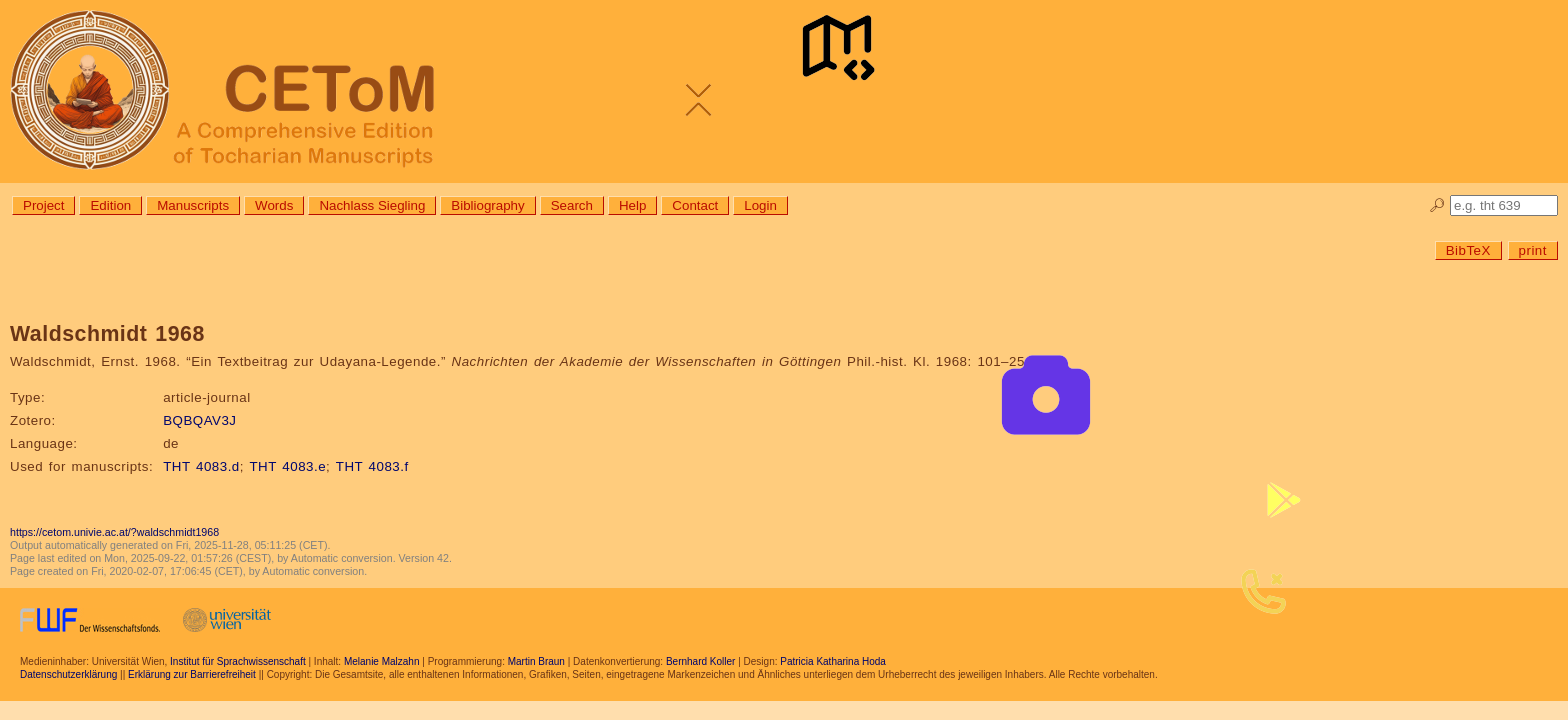  I want to click on access map developer tools or API settings, so click(837, 46).